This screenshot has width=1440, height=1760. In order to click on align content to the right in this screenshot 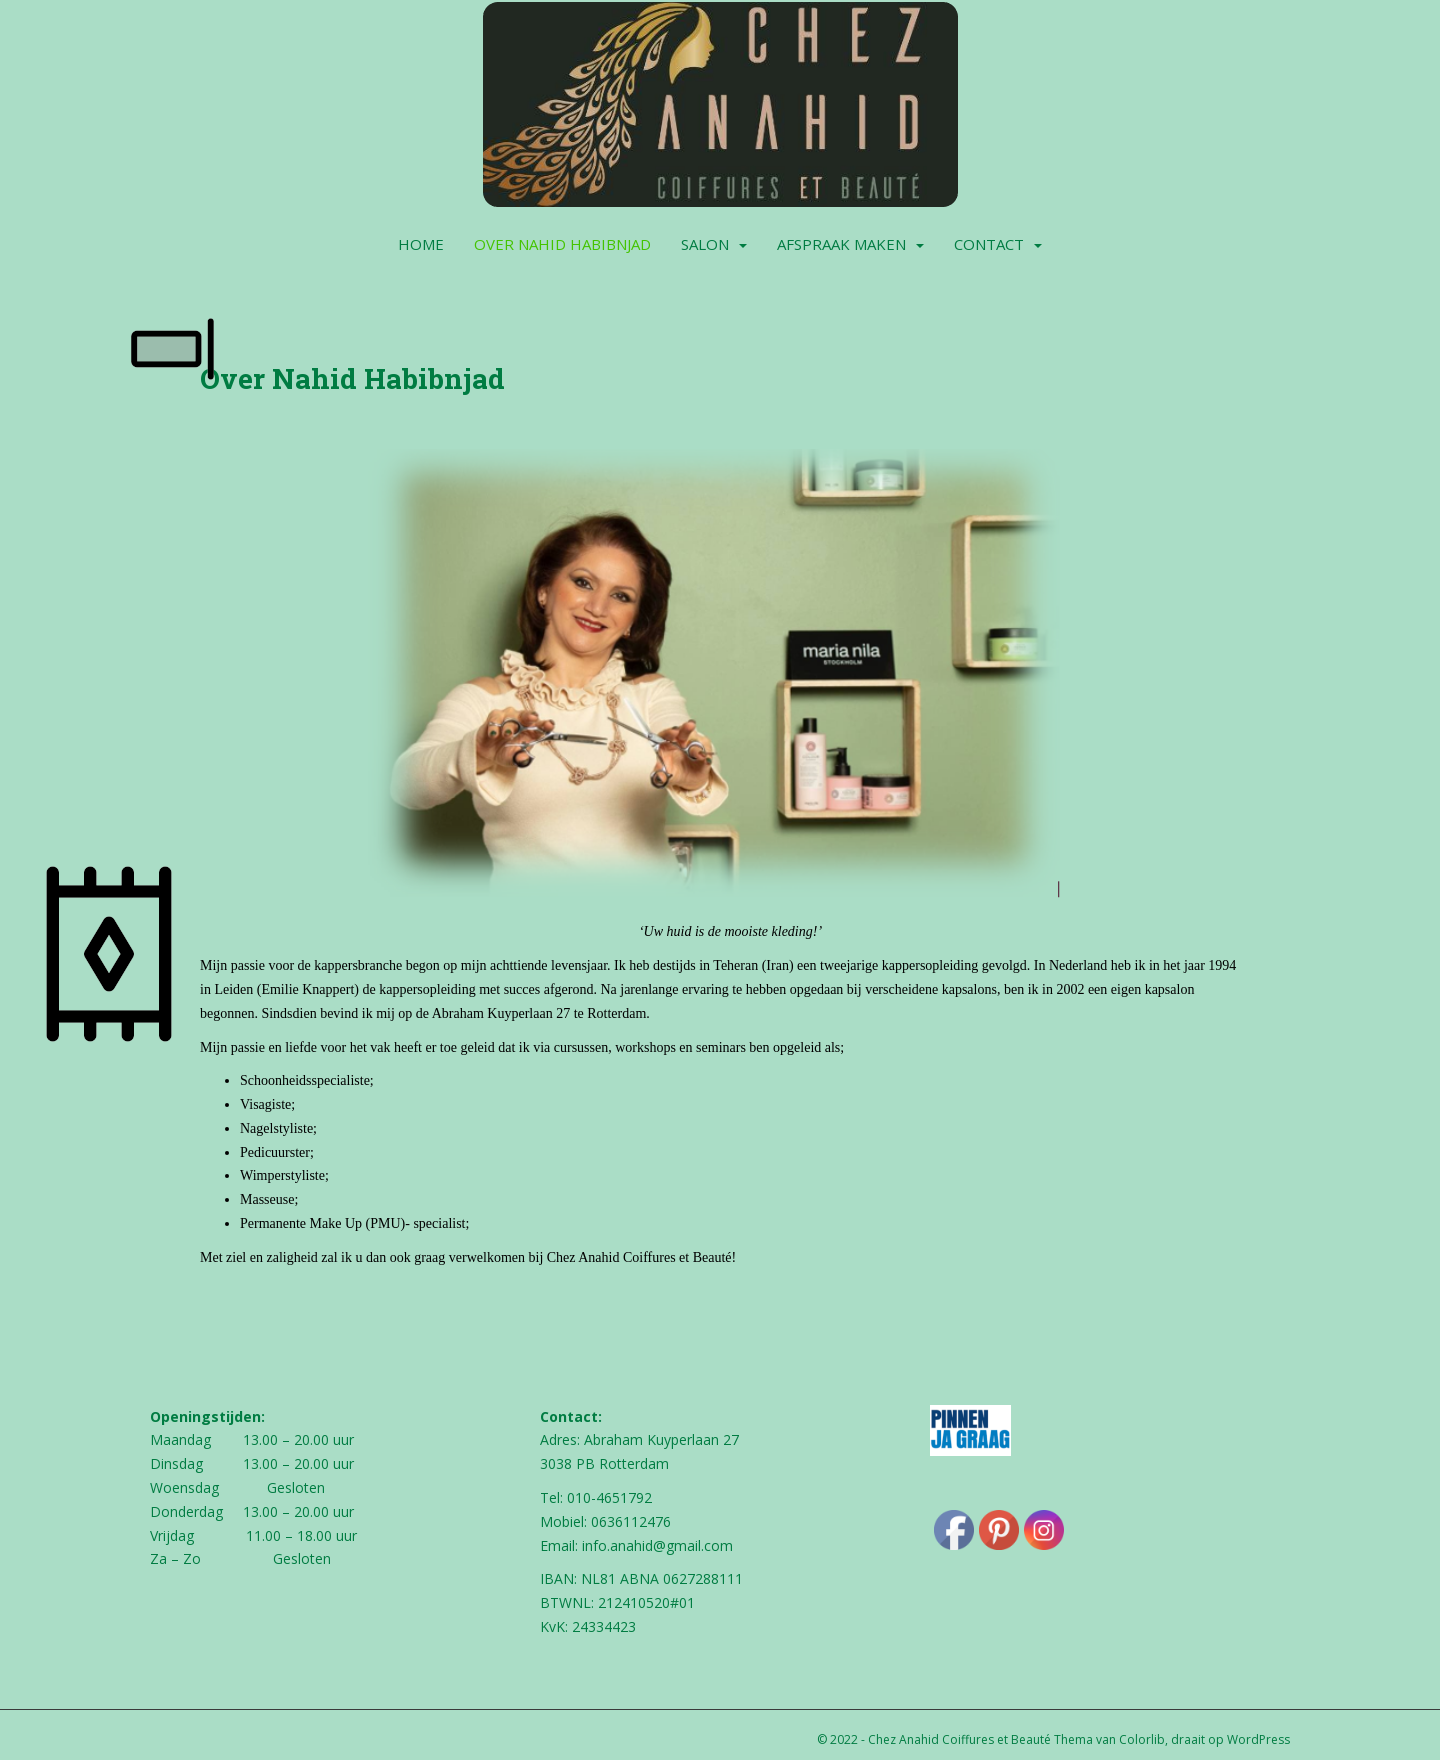, I will do `click(174, 349)`.